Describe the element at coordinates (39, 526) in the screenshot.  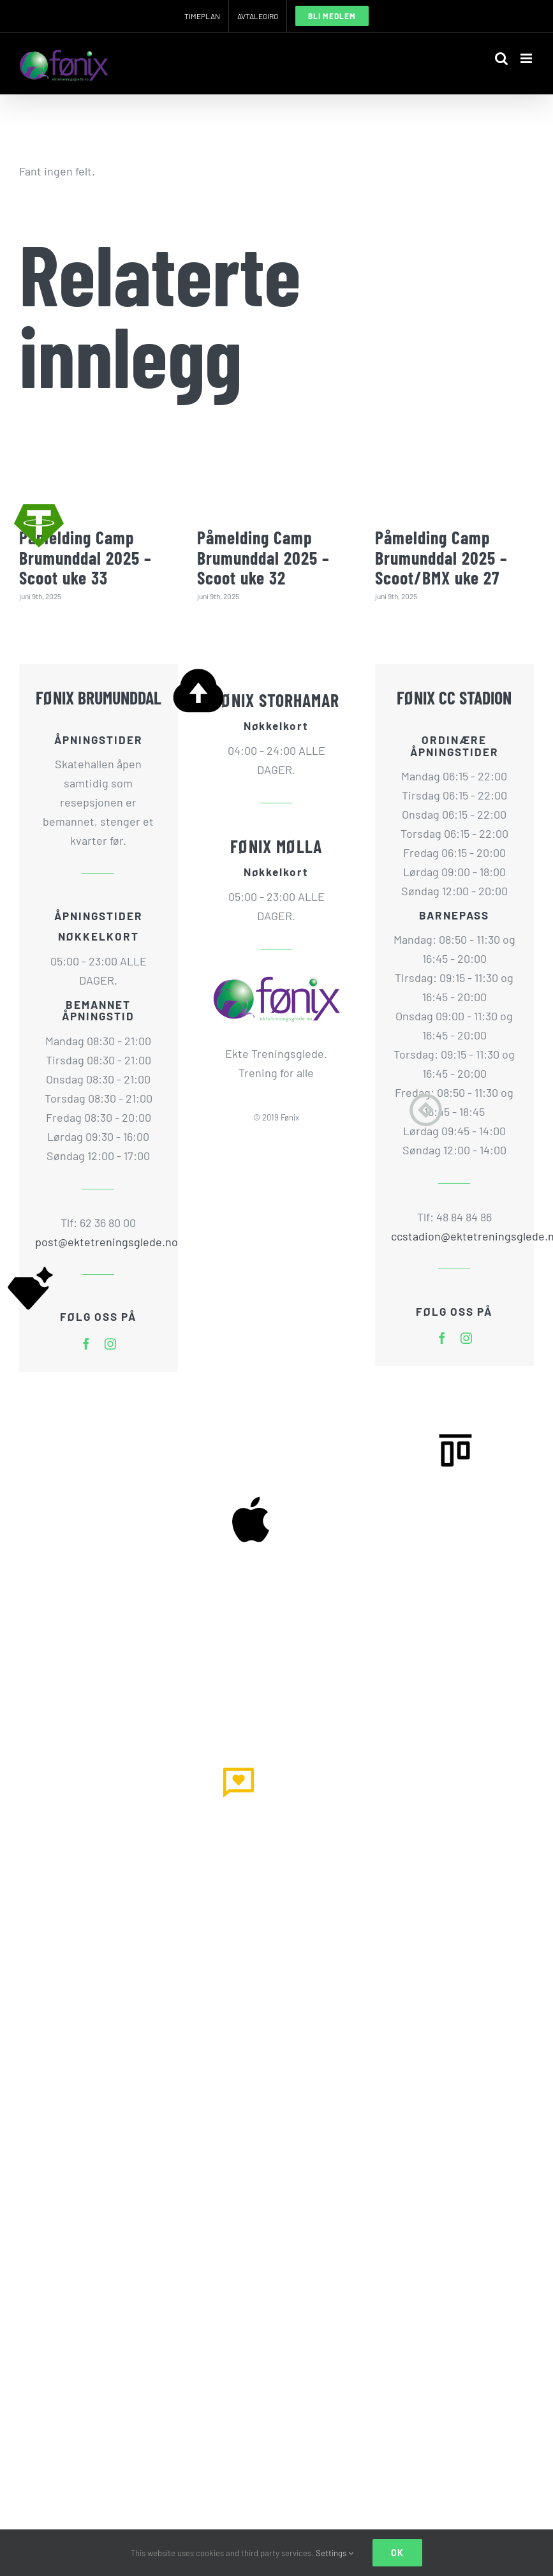
I see `tether (USDT) cryptocurrency logo` at that location.